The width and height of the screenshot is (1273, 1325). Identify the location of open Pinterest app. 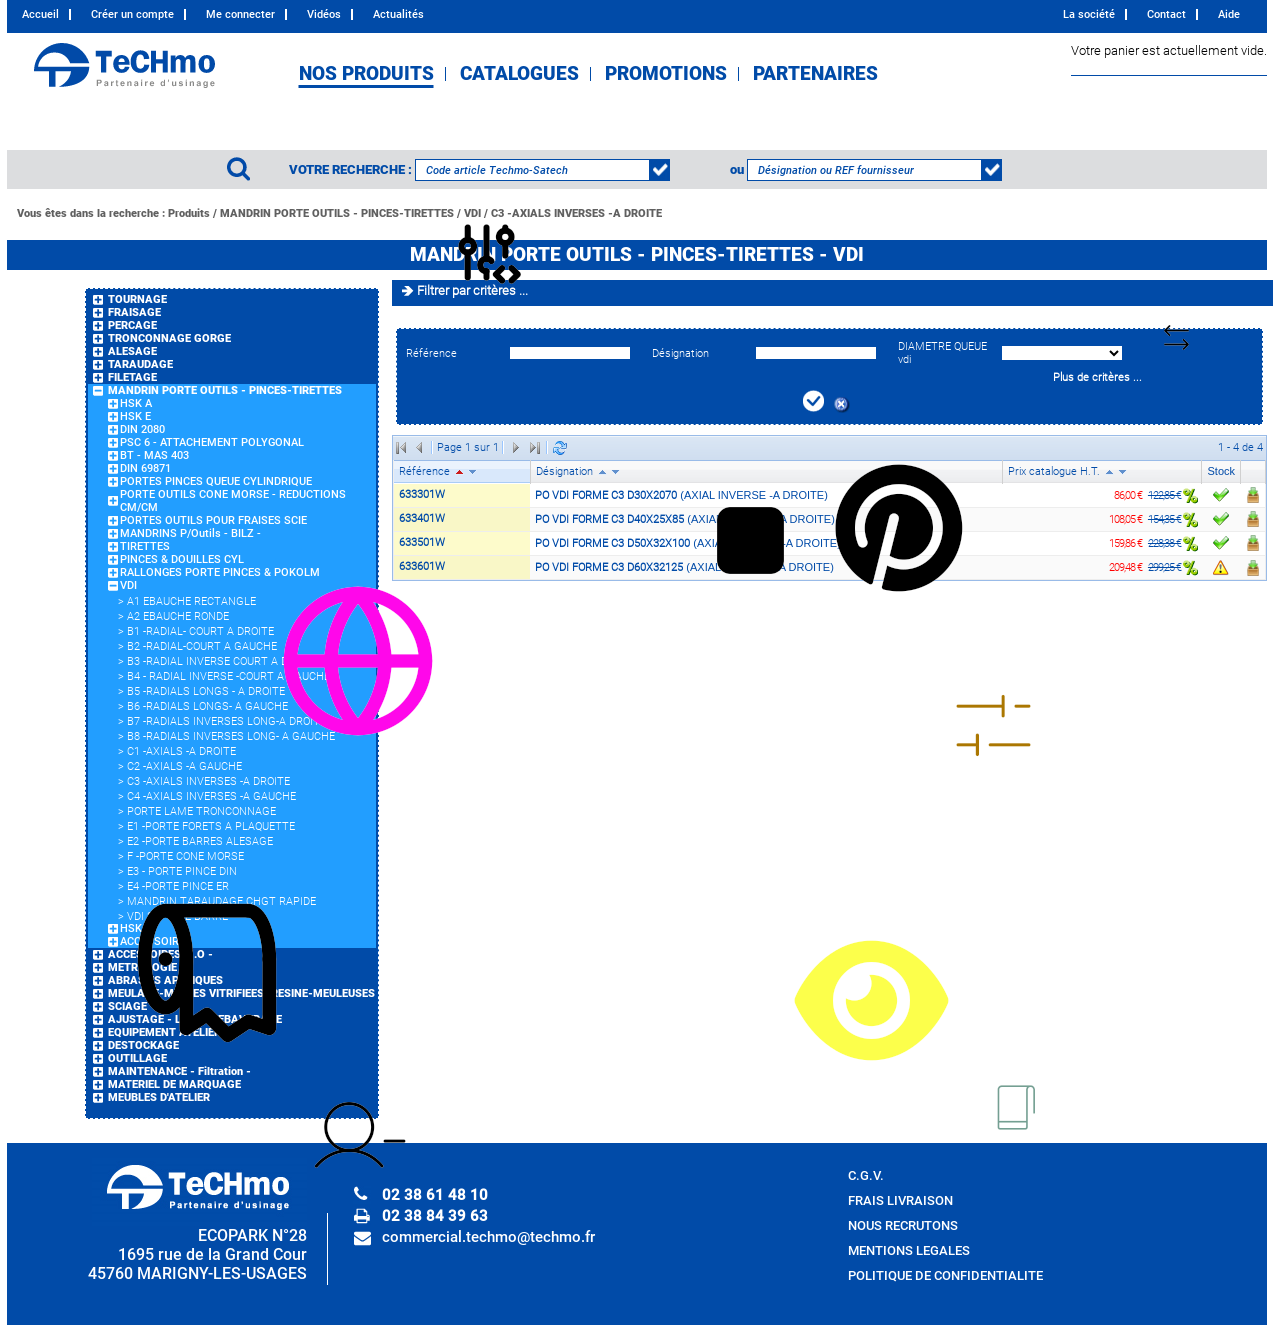
(894, 528).